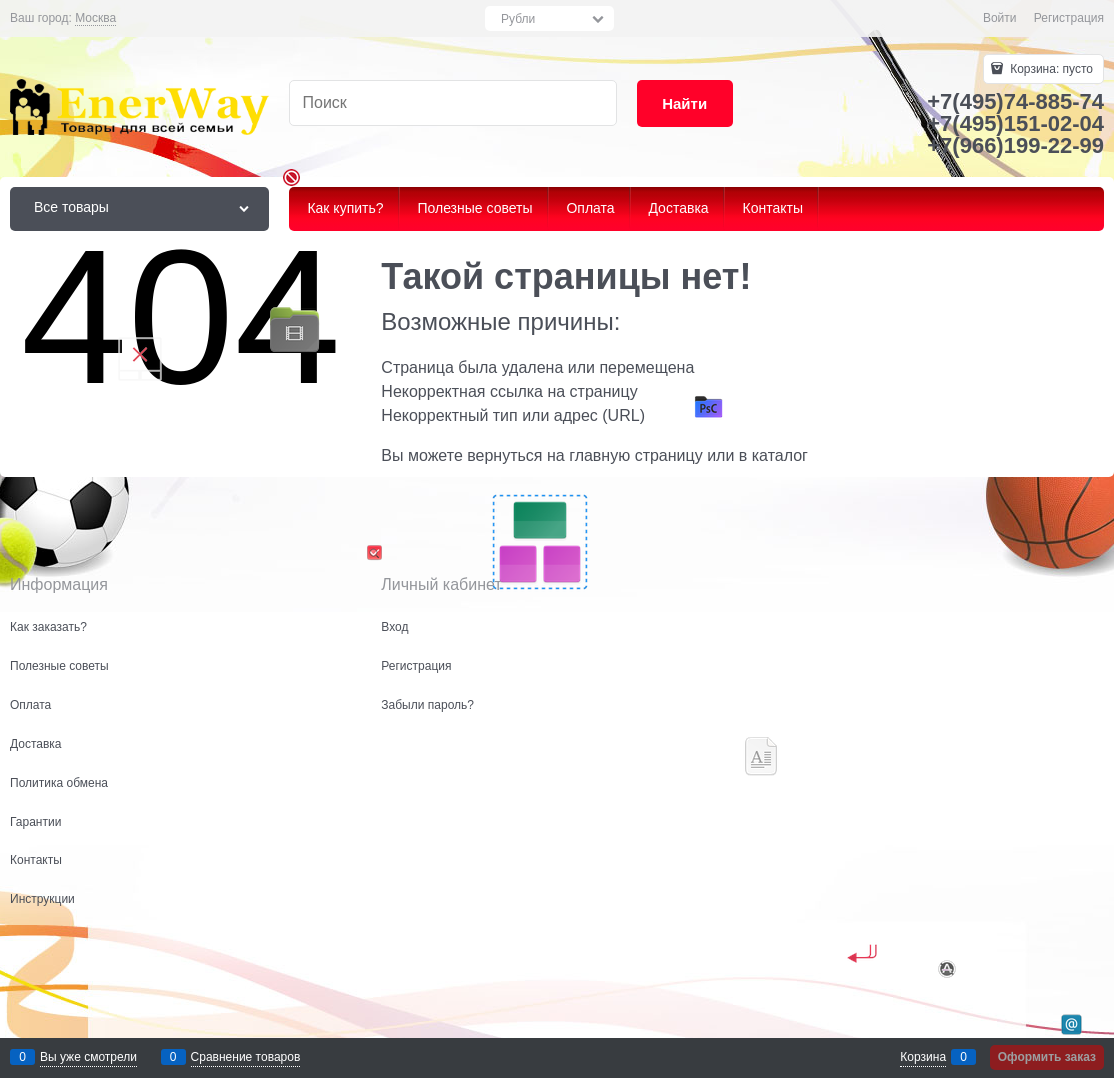 The image size is (1114, 1078). I want to click on open the software updater application, so click(947, 969).